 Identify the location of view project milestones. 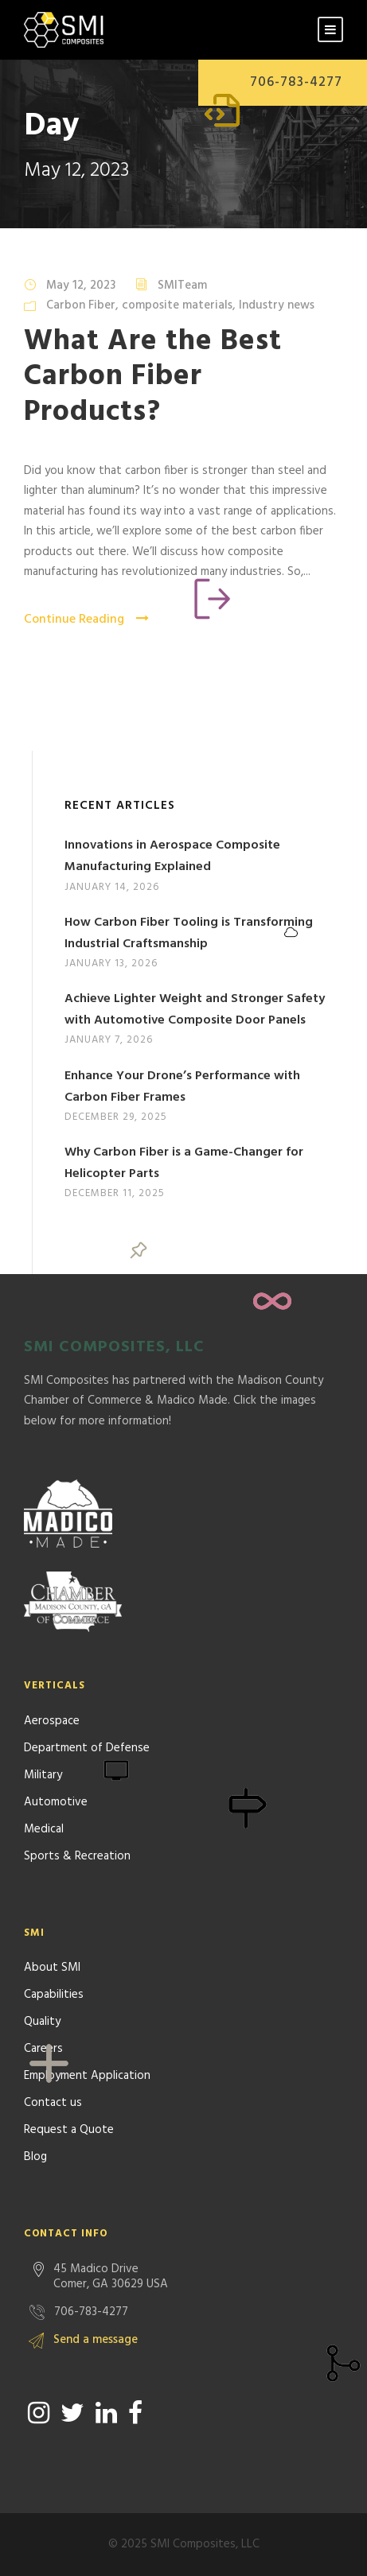
(246, 1808).